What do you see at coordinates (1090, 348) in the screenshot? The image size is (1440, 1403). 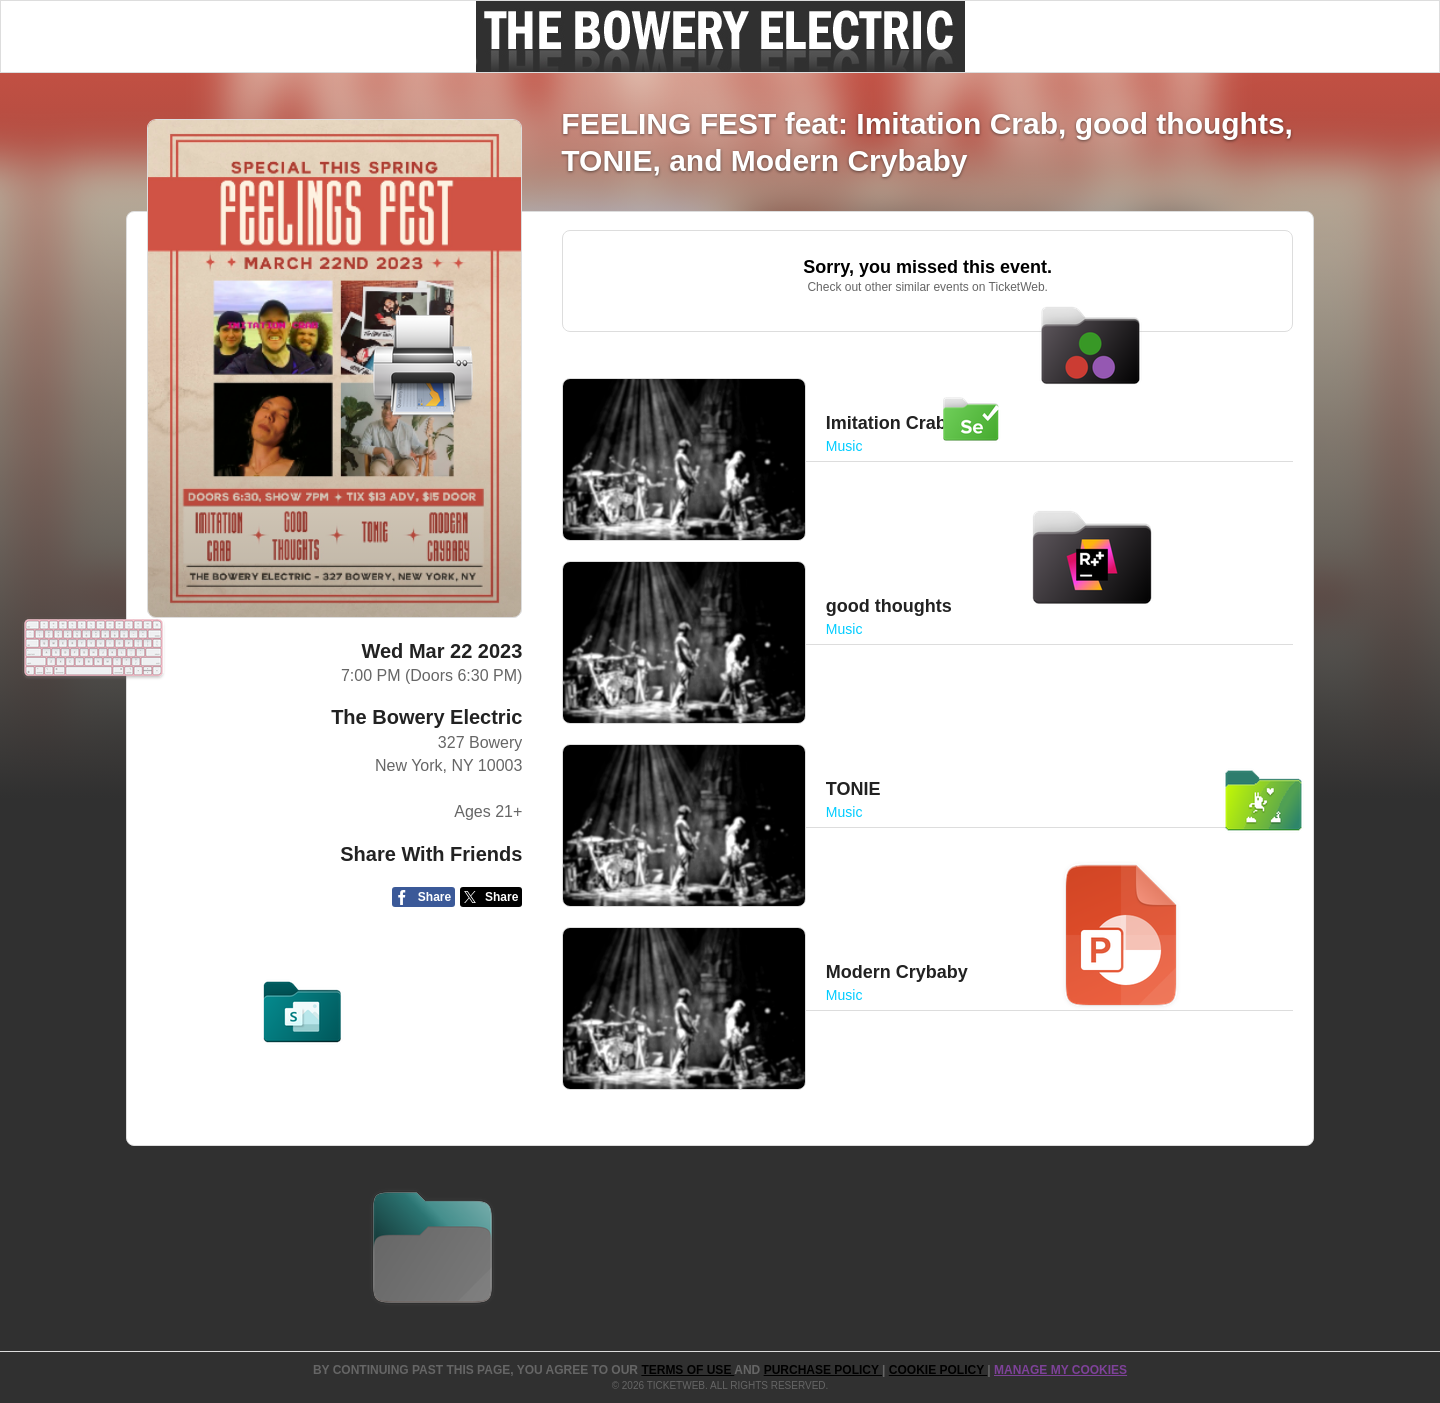 I see `open julia programming language project folder` at bounding box center [1090, 348].